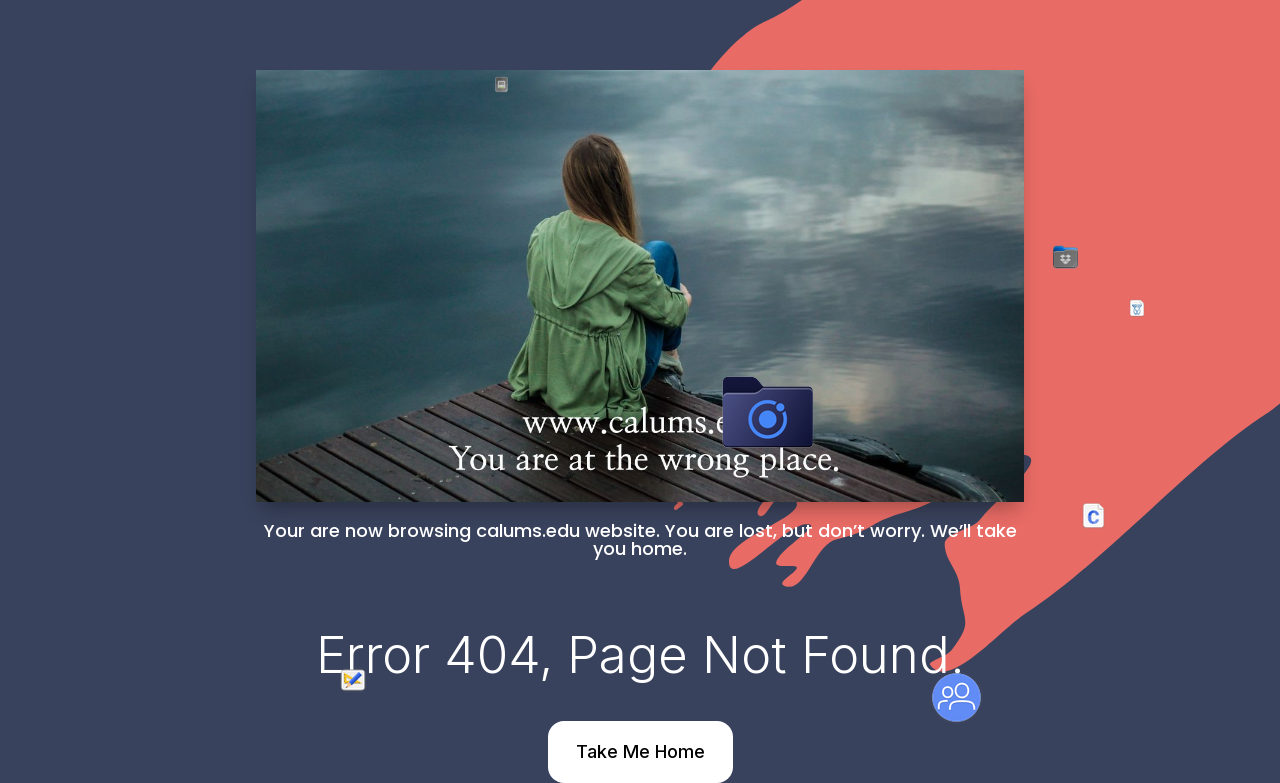 Image resolution: width=1280 pixels, height=783 pixels. I want to click on access utility and accessory applications, so click(353, 680).